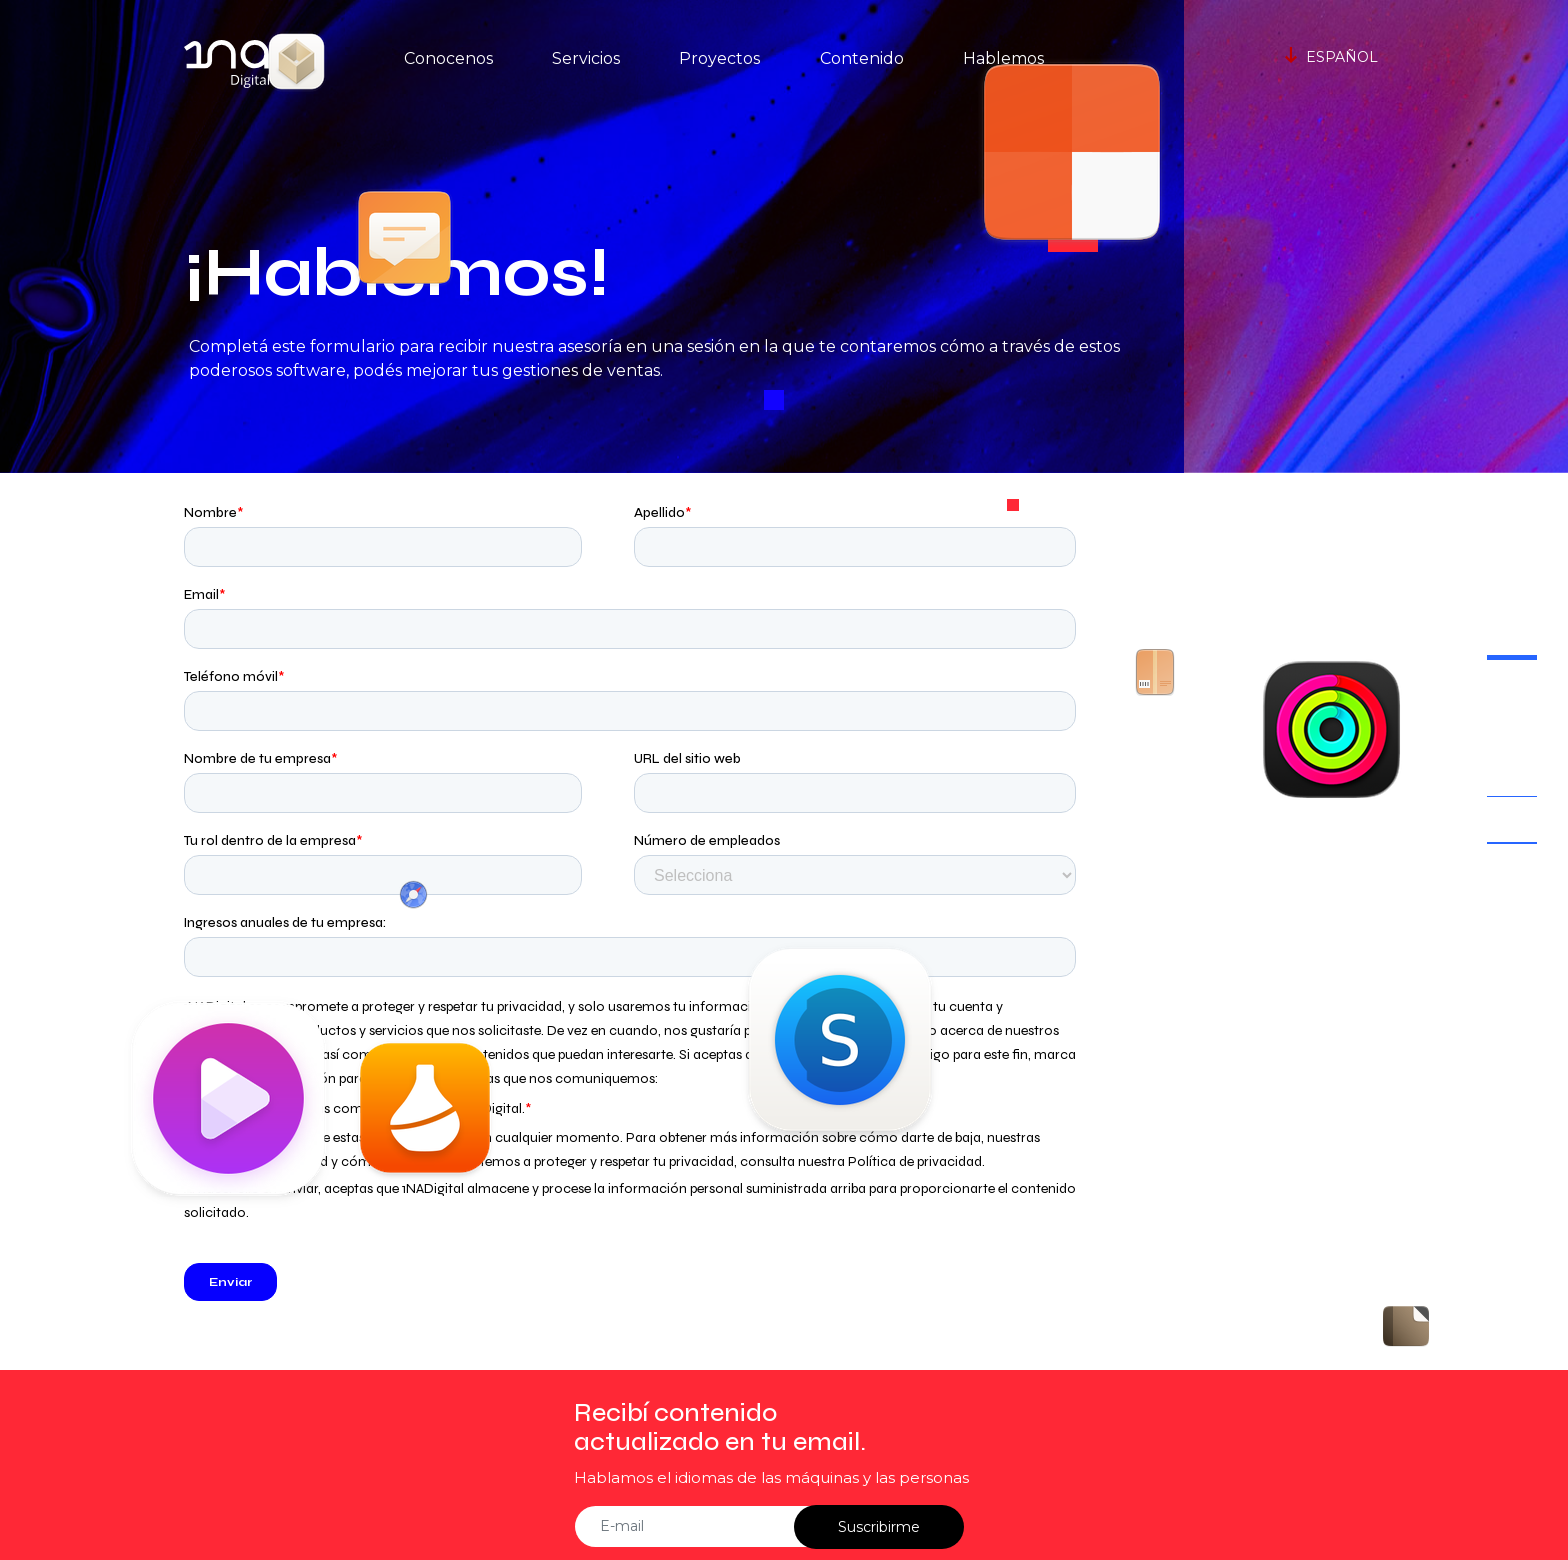 This screenshot has width=1568, height=1560. I want to click on open Giara Reddit client app, so click(425, 1108).